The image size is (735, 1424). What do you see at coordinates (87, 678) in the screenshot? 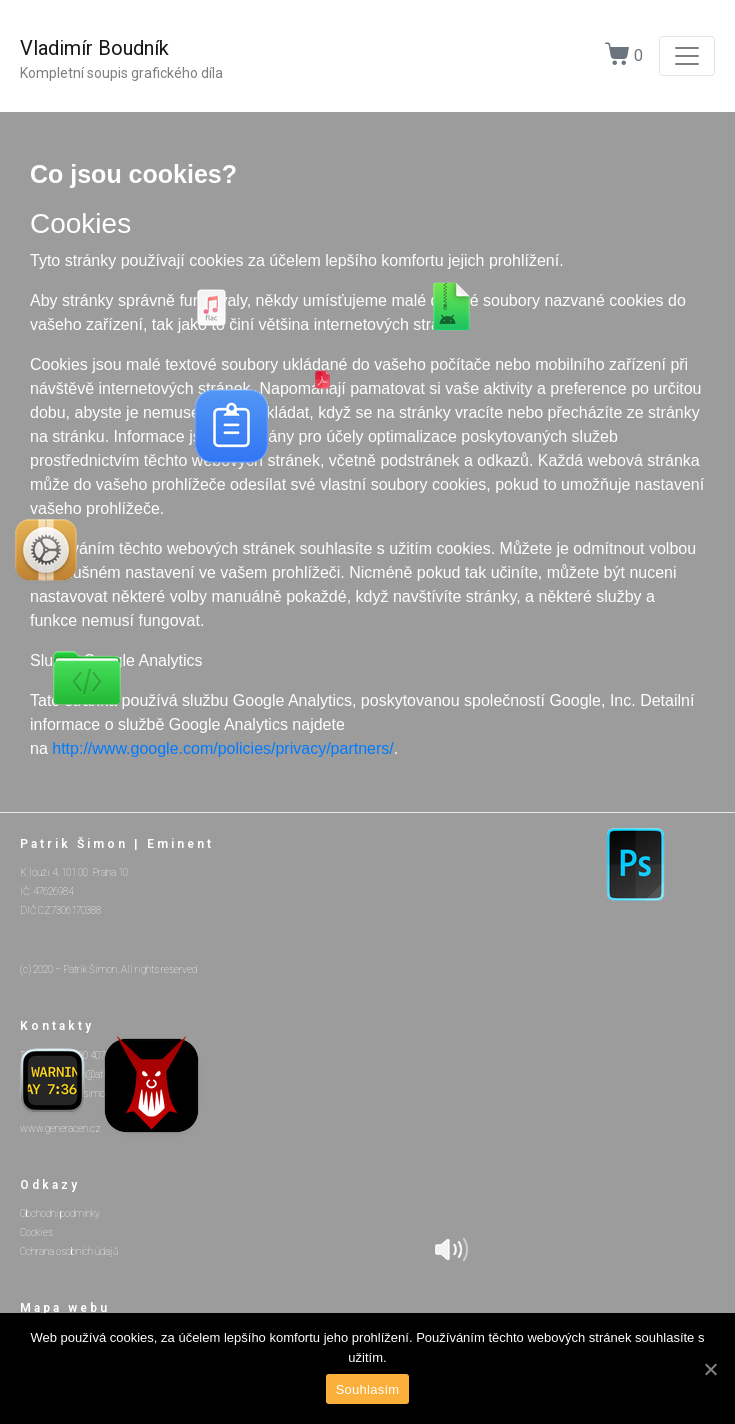
I see `open your code projects folder` at bounding box center [87, 678].